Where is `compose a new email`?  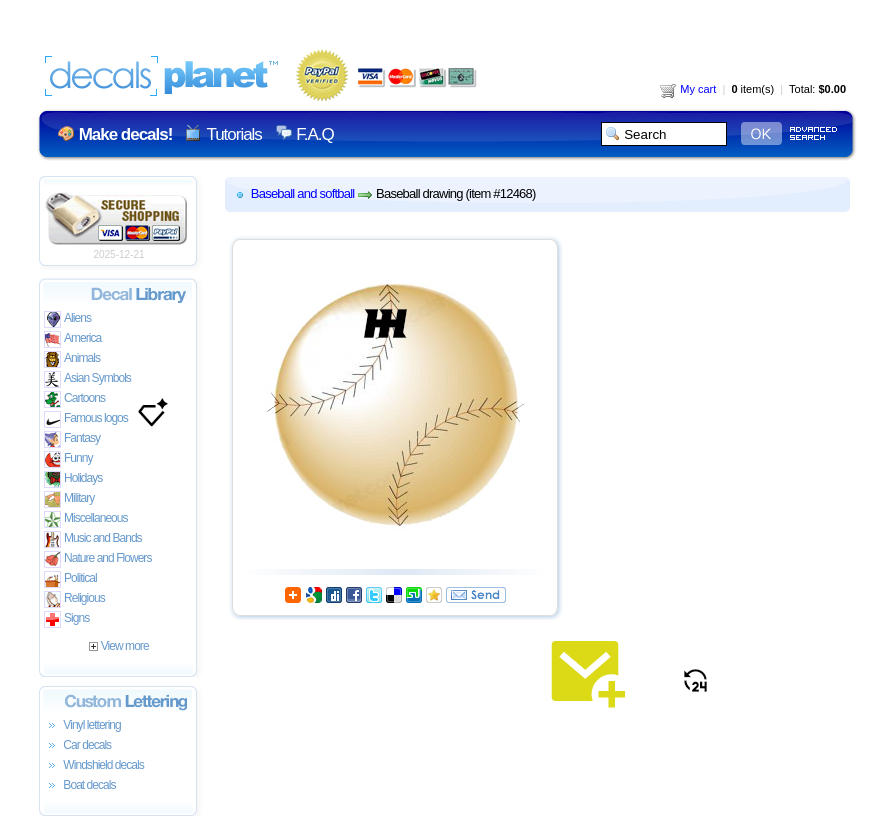 compose a new email is located at coordinates (585, 671).